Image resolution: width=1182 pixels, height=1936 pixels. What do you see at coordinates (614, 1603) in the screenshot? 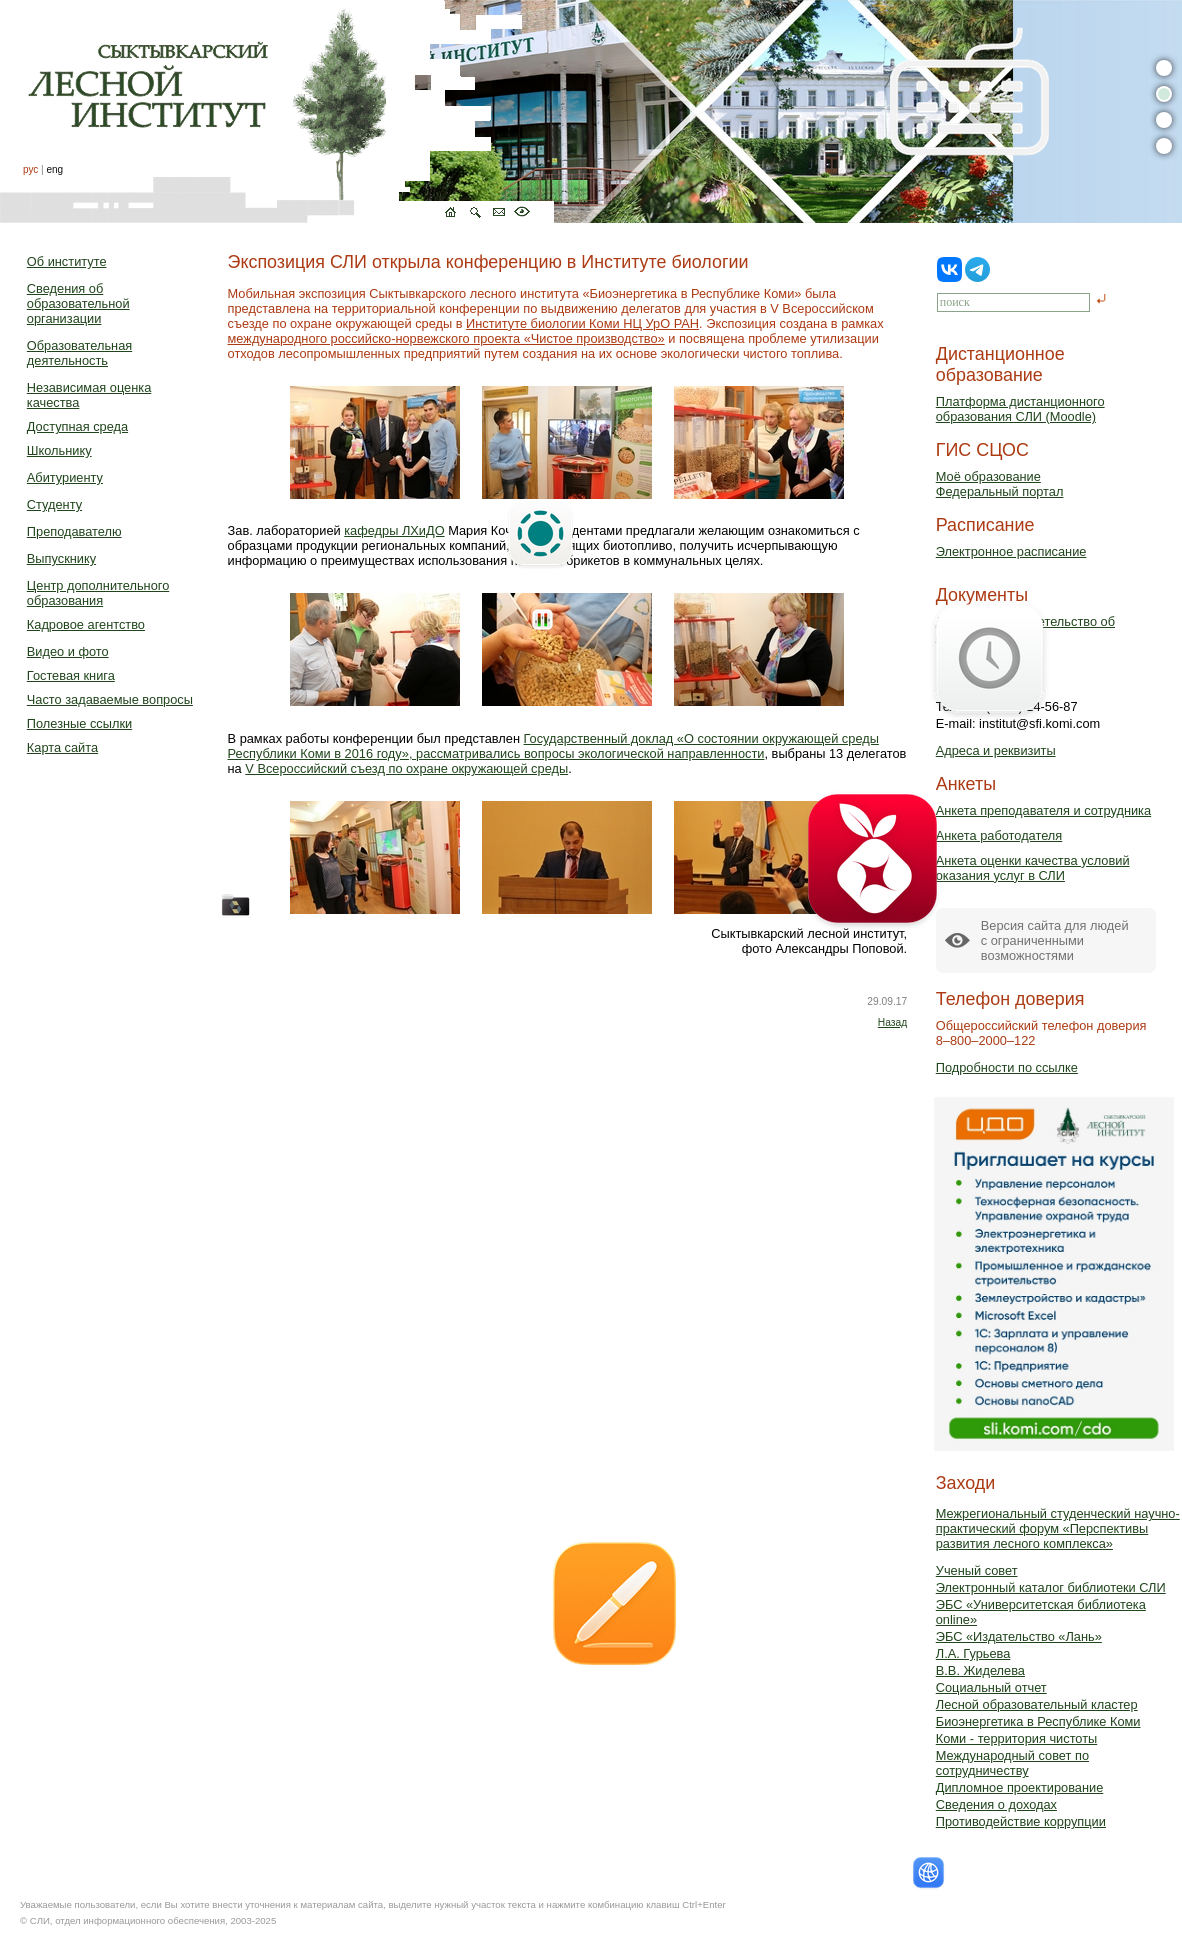
I see `open Pages document editor` at bounding box center [614, 1603].